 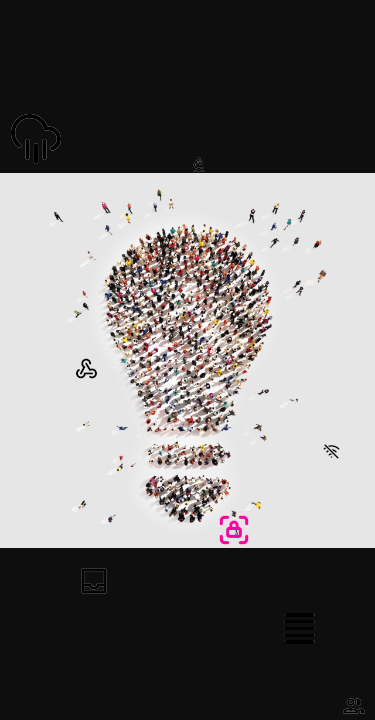 I want to click on wifi is disabled or unavailable, so click(x=331, y=451).